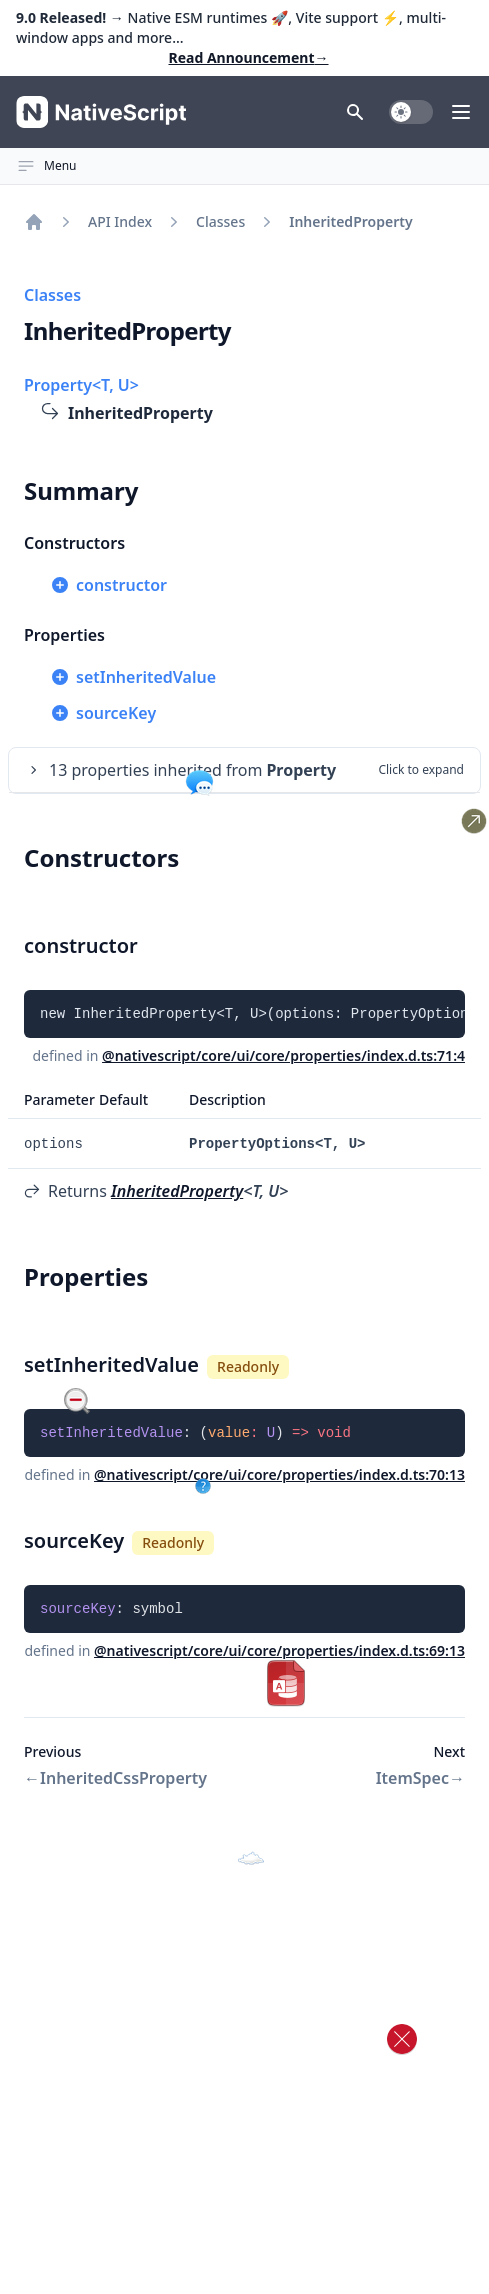  Describe the element at coordinates (474, 821) in the screenshot. I see `indicates a symbolic link or shortcut to another file` at that location.